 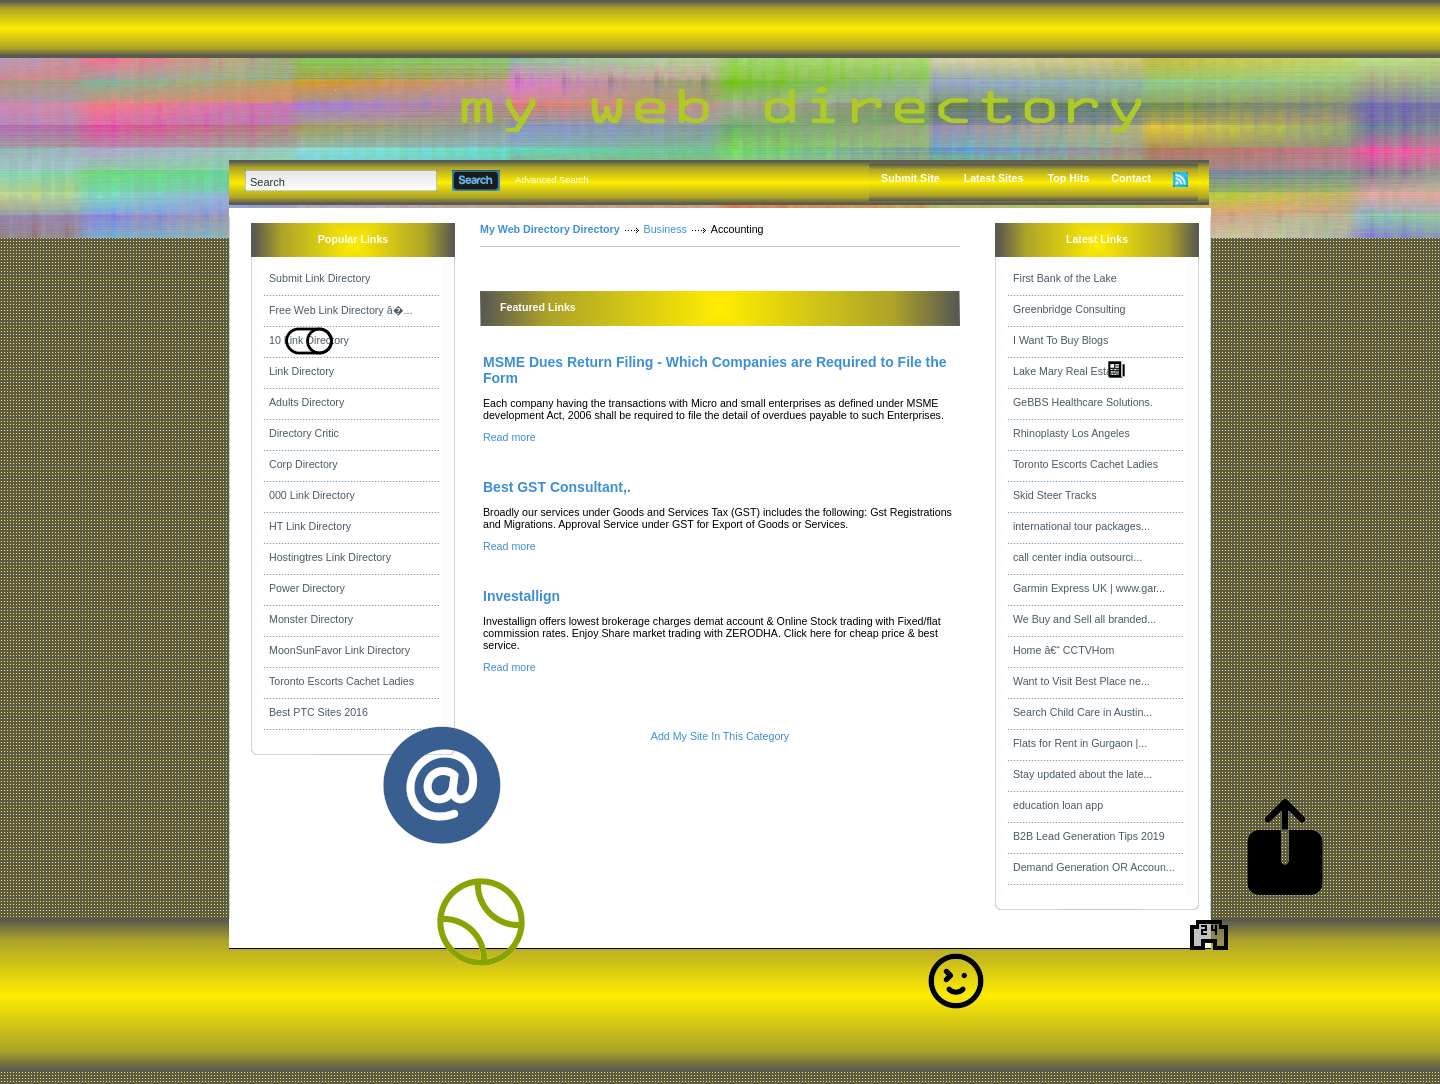 I want to click on share this content, so click(x=1285, y=847).